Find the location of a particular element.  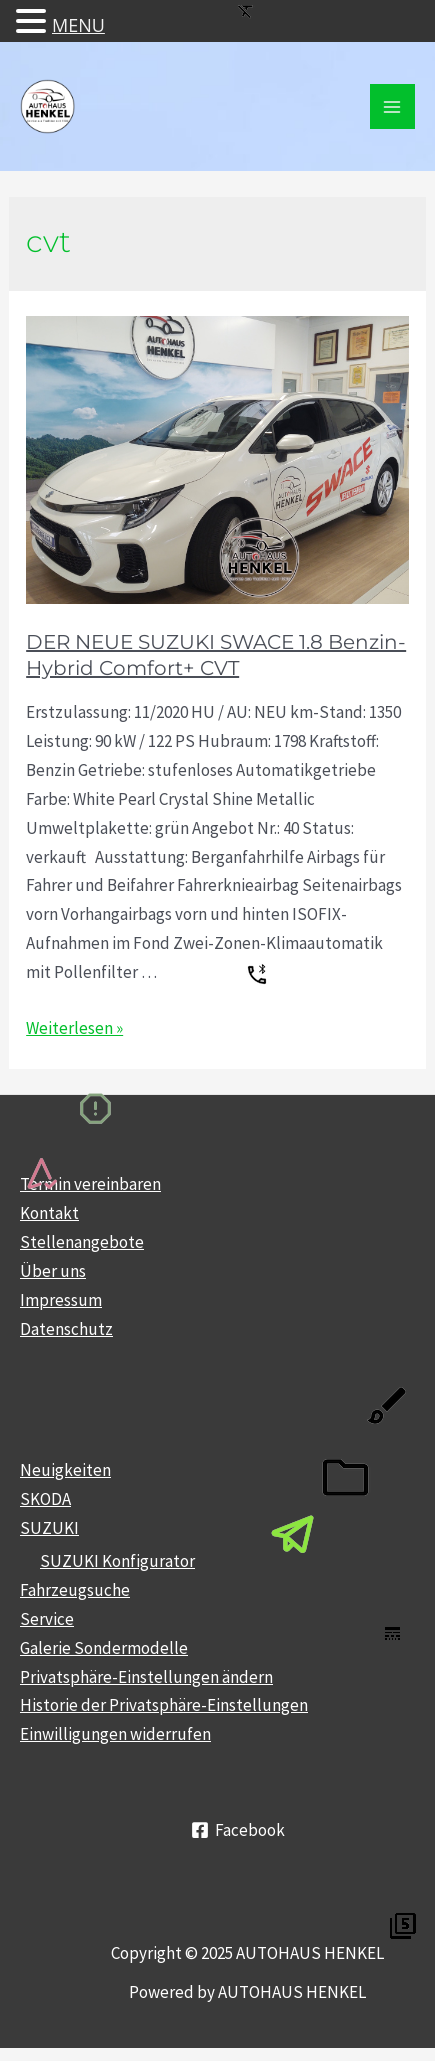

change text line spacing or density is located at coordinates (392, 1633).